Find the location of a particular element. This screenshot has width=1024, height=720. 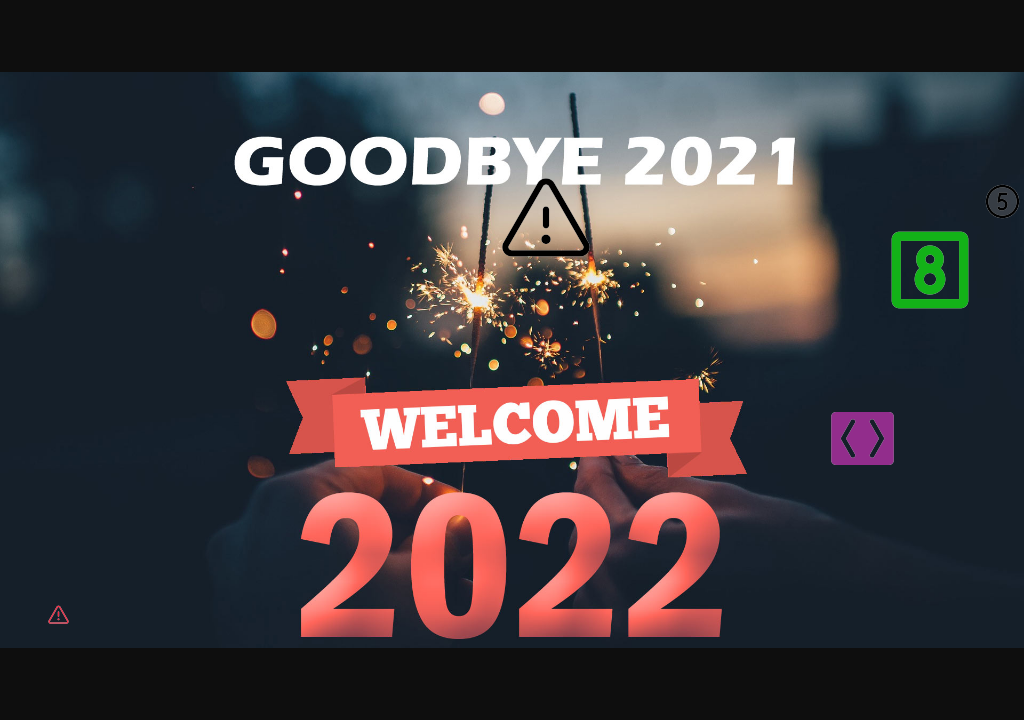

indicates step five in a multi-step process is located at coordinates (1002, 201).